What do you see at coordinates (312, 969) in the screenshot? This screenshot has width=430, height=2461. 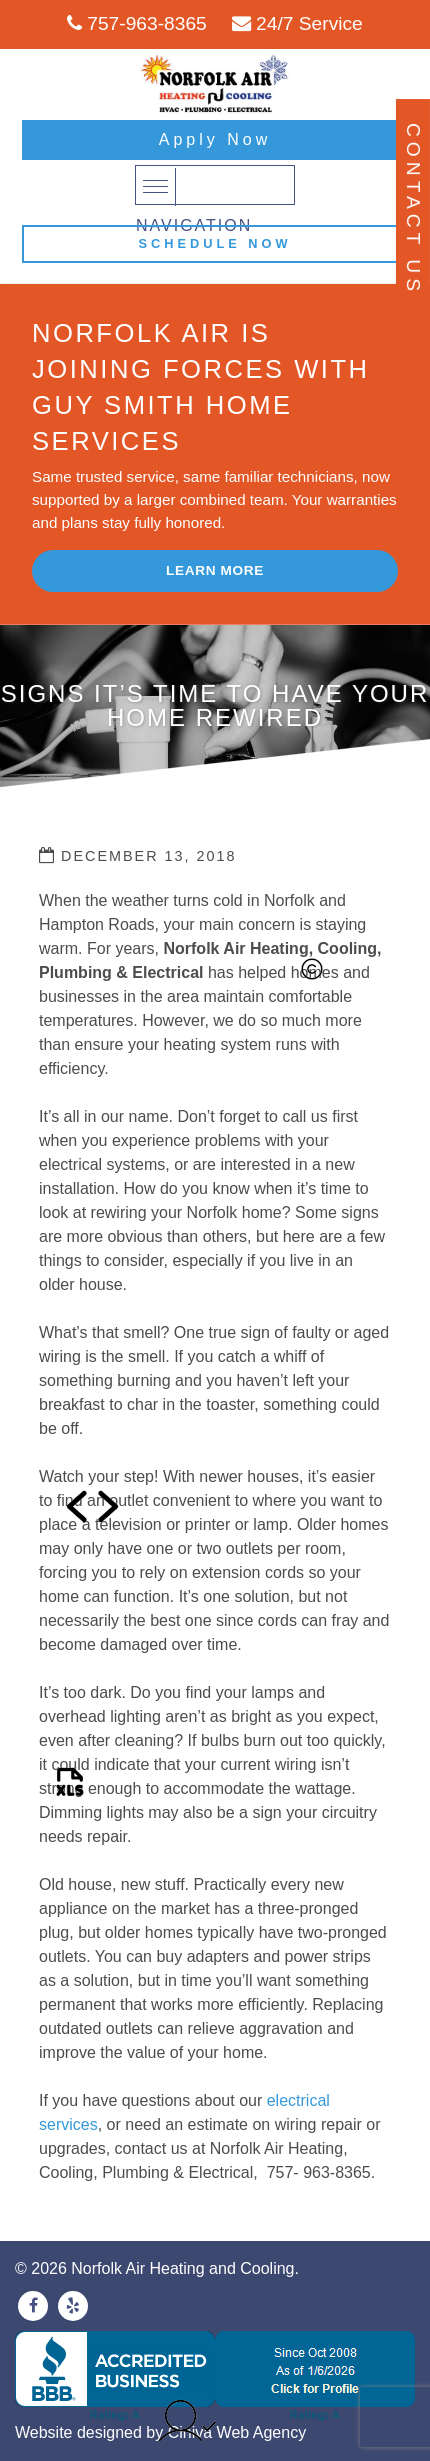 I see `indicates copyrighted content` at bounding box center [312, 969].